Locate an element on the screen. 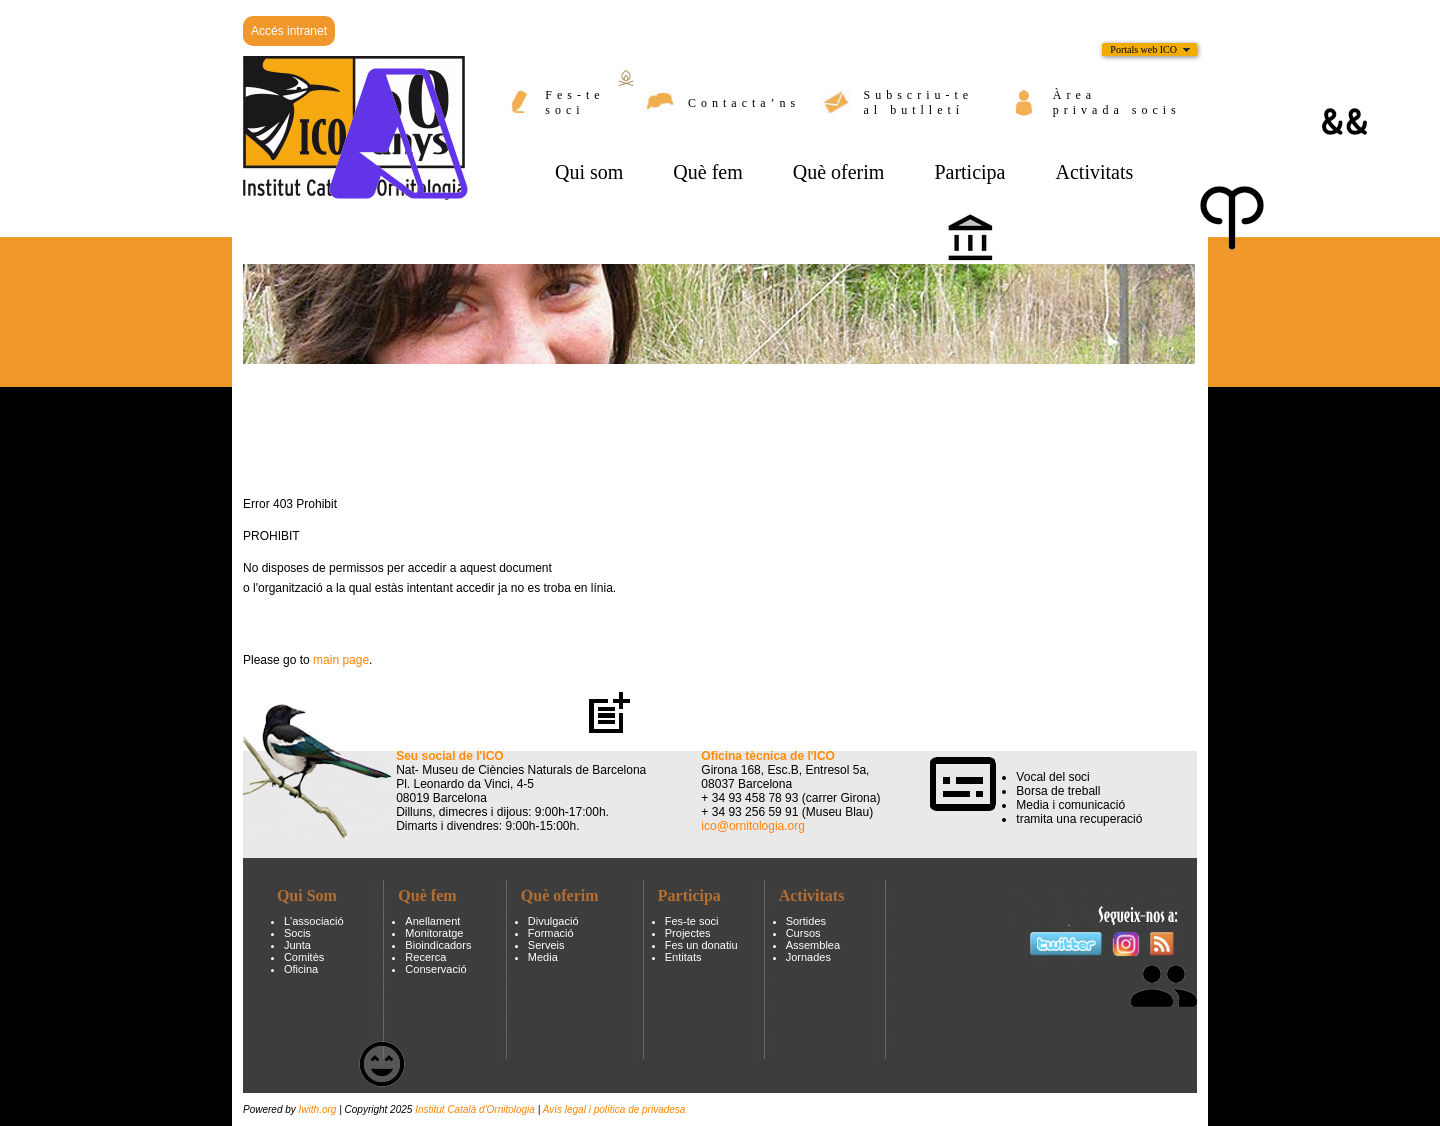  rate your experience as very satisfied is located at coordinates (382, 1064).